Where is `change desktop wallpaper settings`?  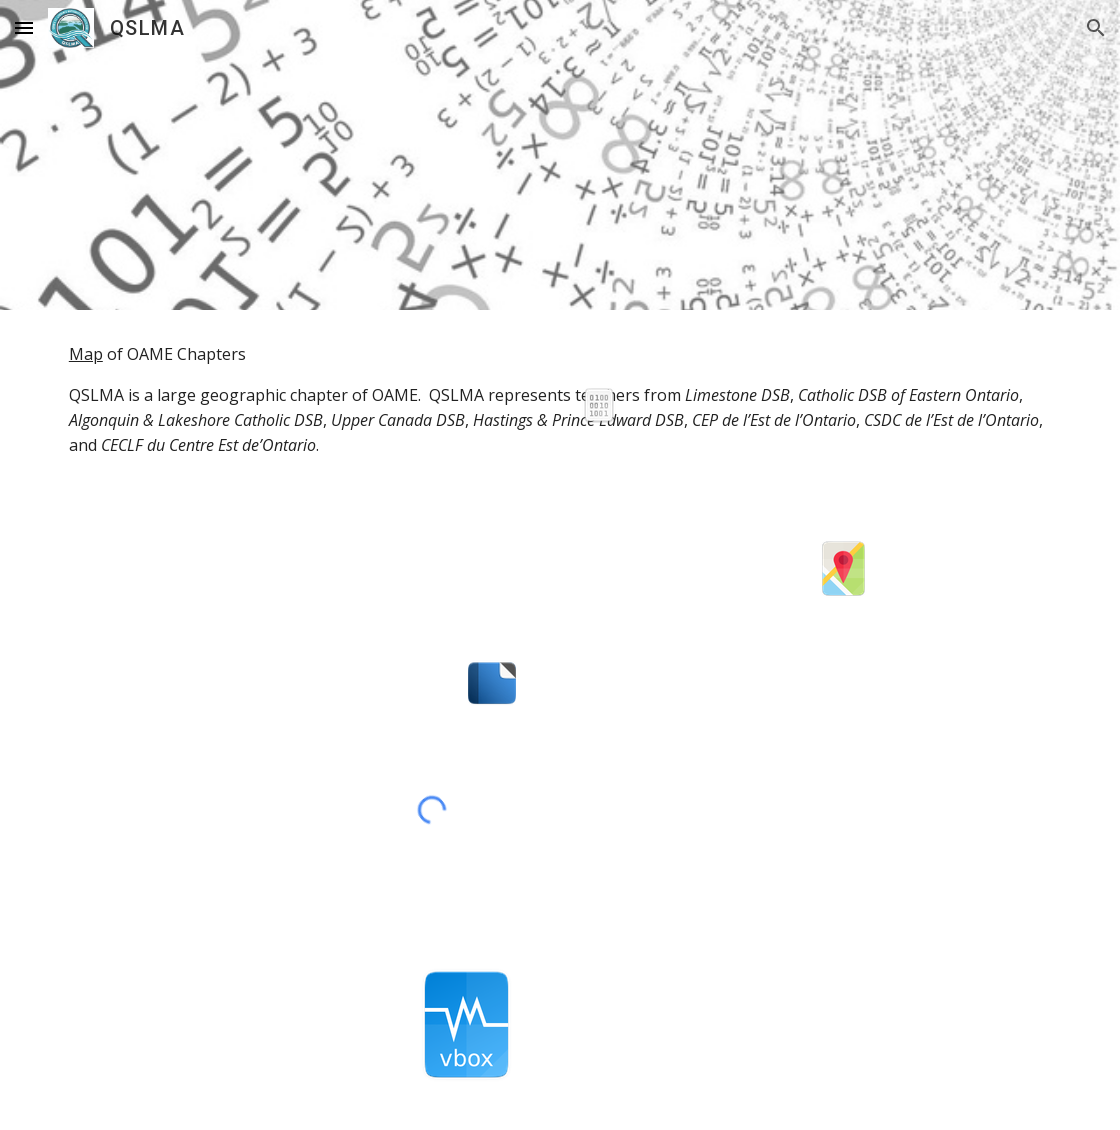 change desktop wallpaper settings is located at coordinates (492, 682).